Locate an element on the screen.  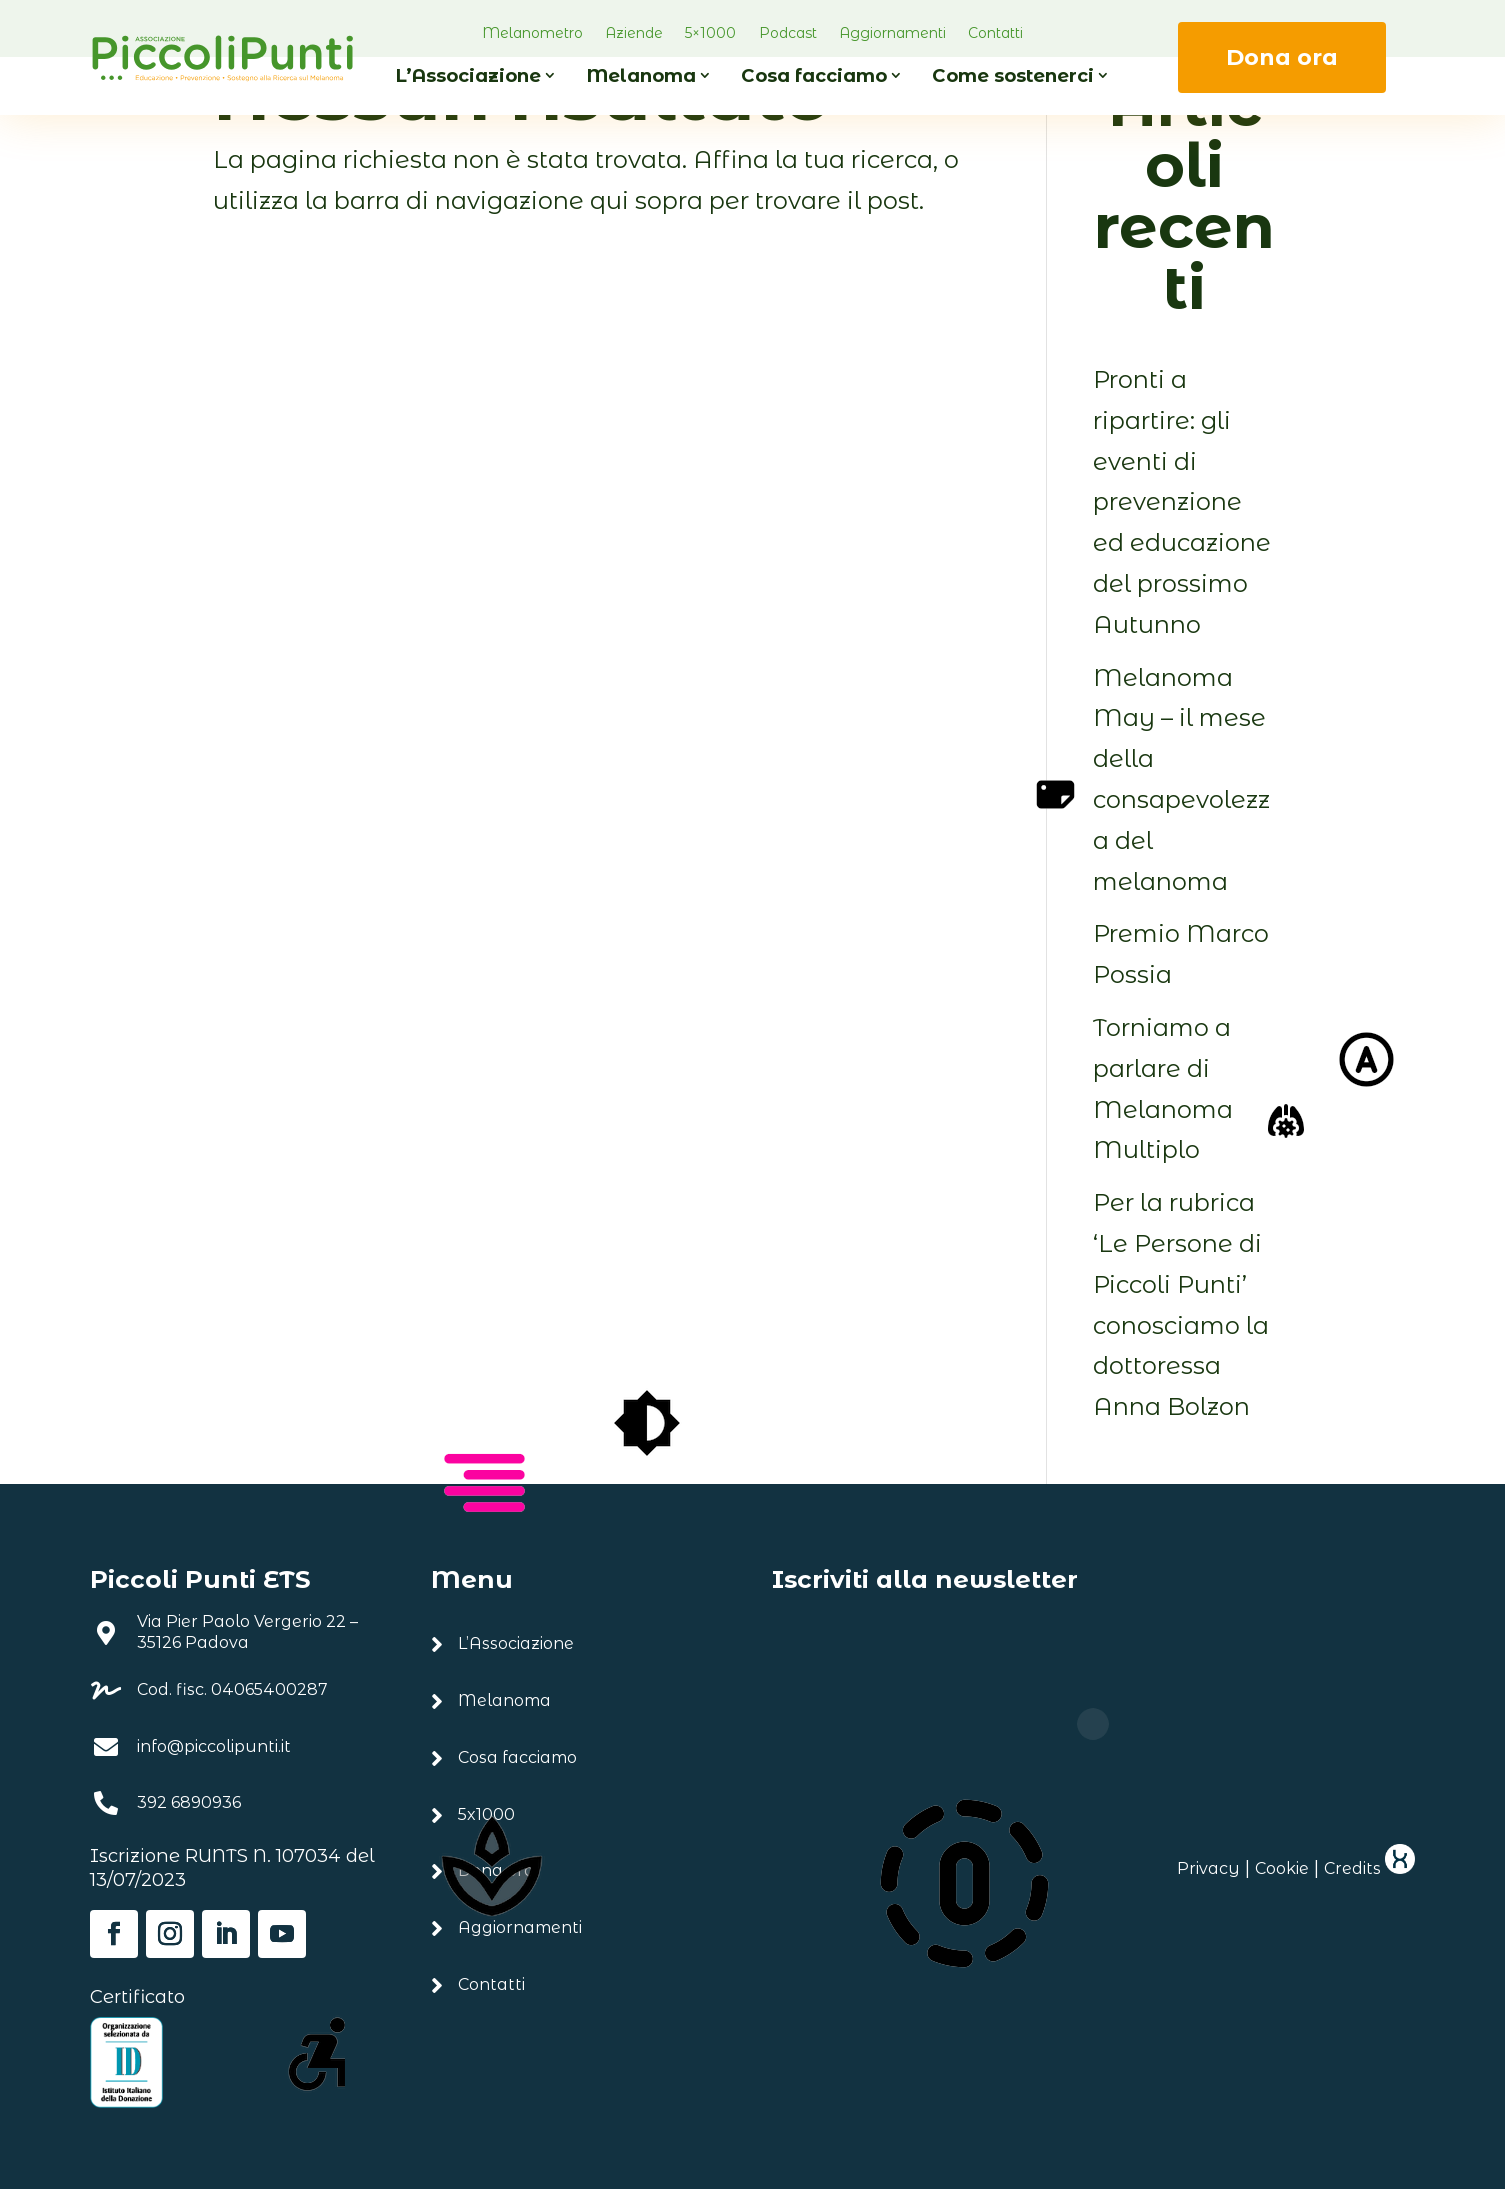
indicates wheelchair accessible route or entrance is located at coordinates (315, 2053).